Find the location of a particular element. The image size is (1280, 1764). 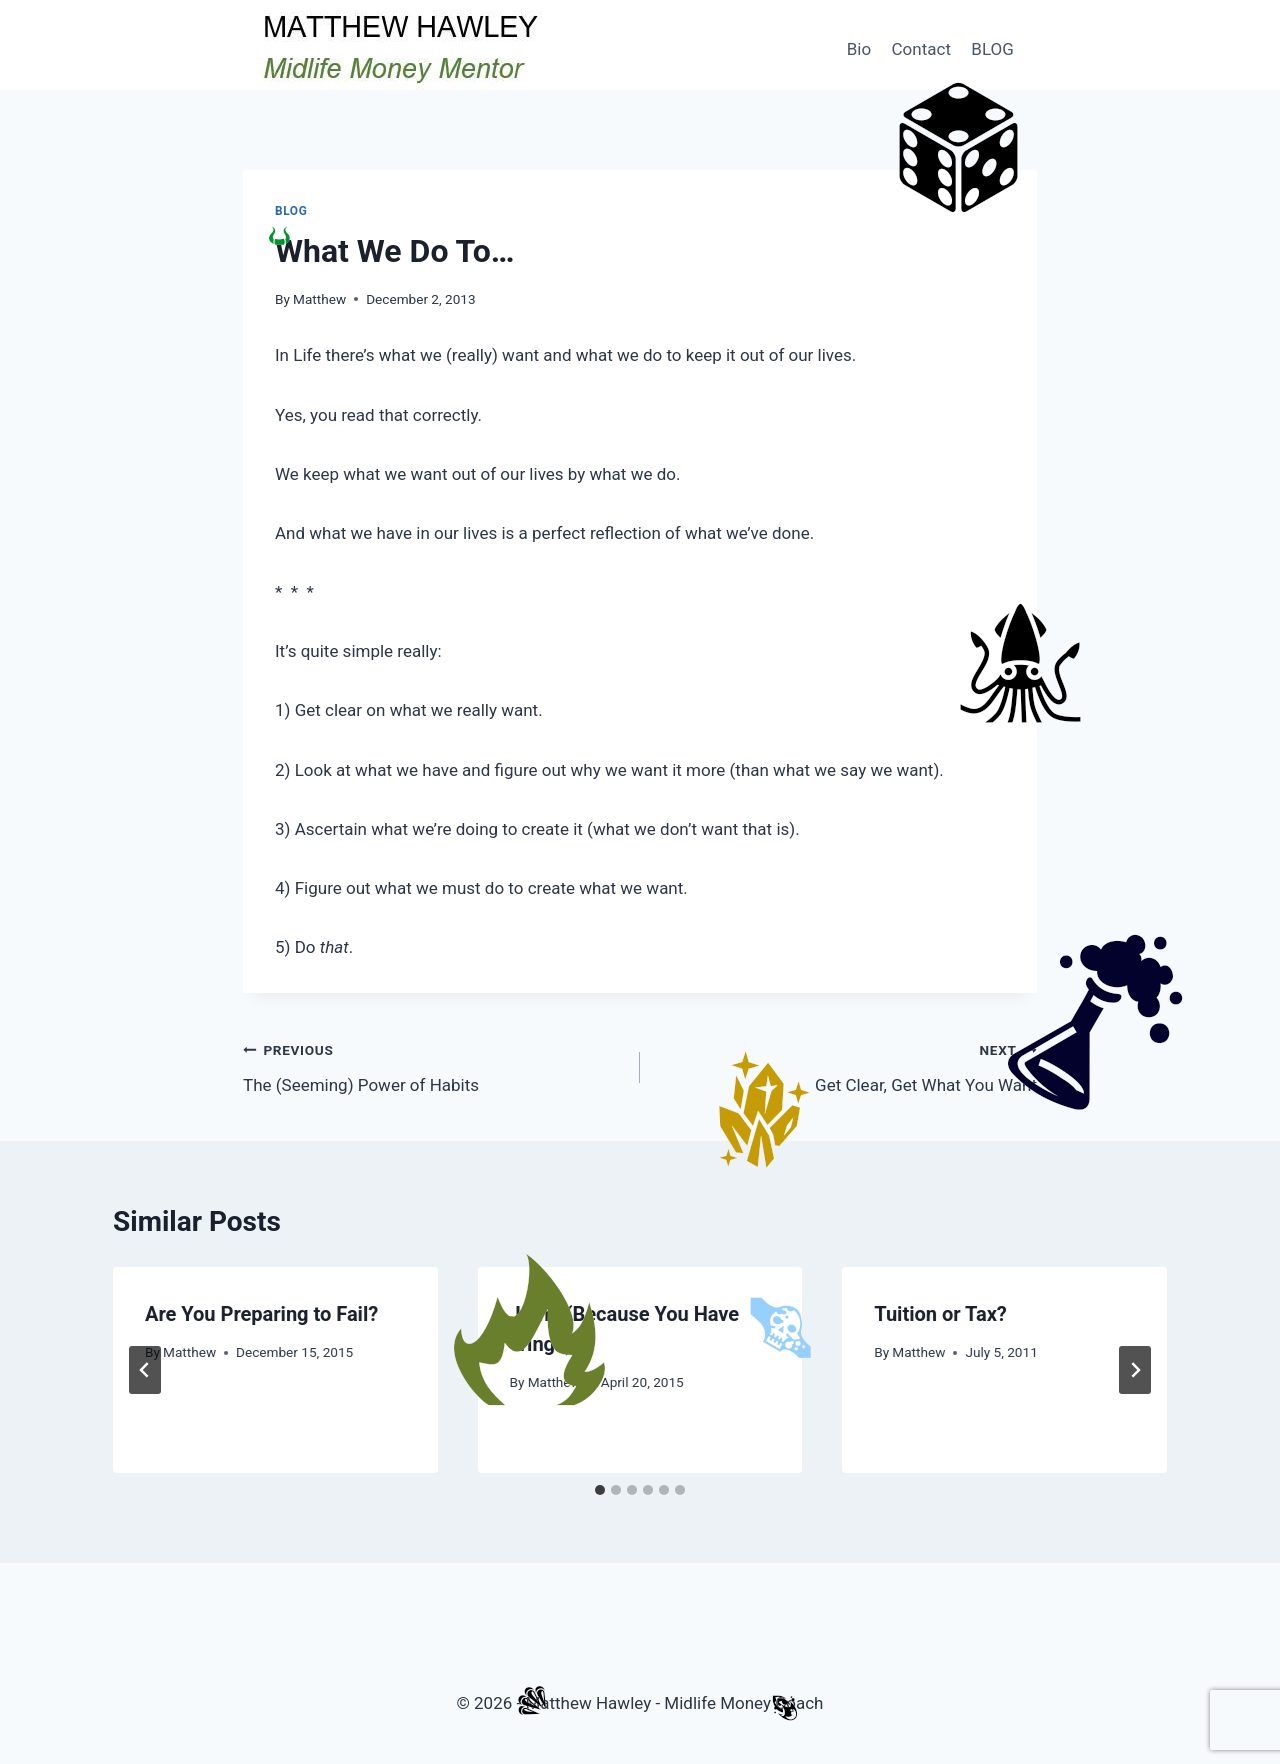

view collected minerals or crystals is located at coordinates (764, 1109).